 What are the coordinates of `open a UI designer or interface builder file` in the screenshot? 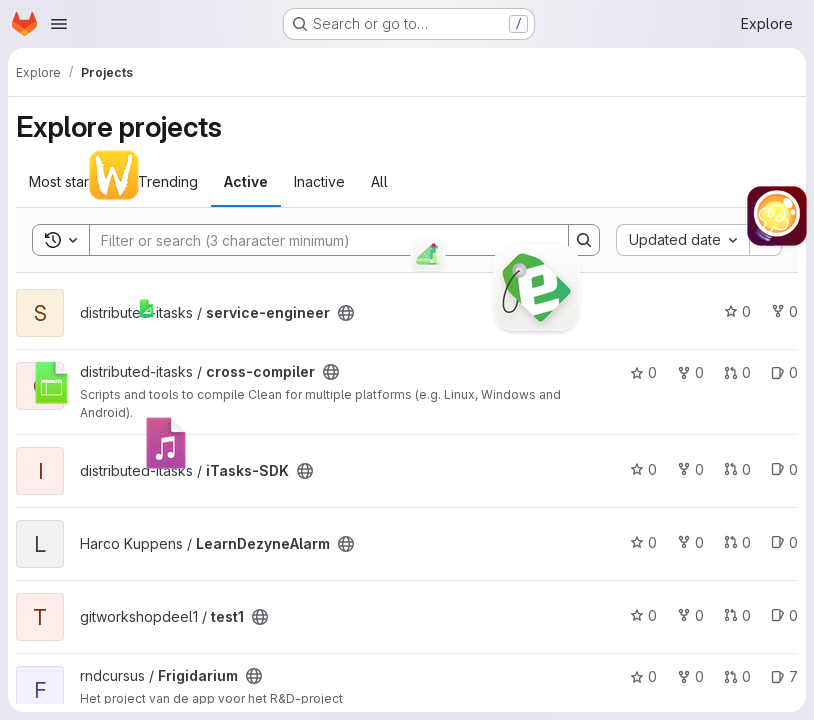 It's located at (168, 308).